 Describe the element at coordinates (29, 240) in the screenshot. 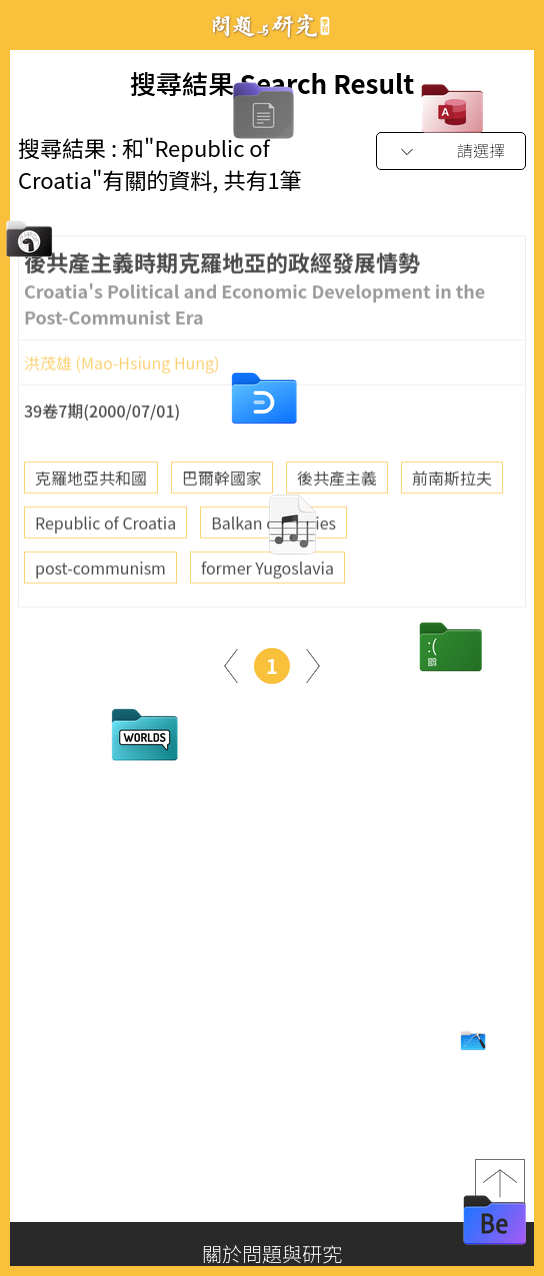

I see `folder containing deno runtime projects` at that location.